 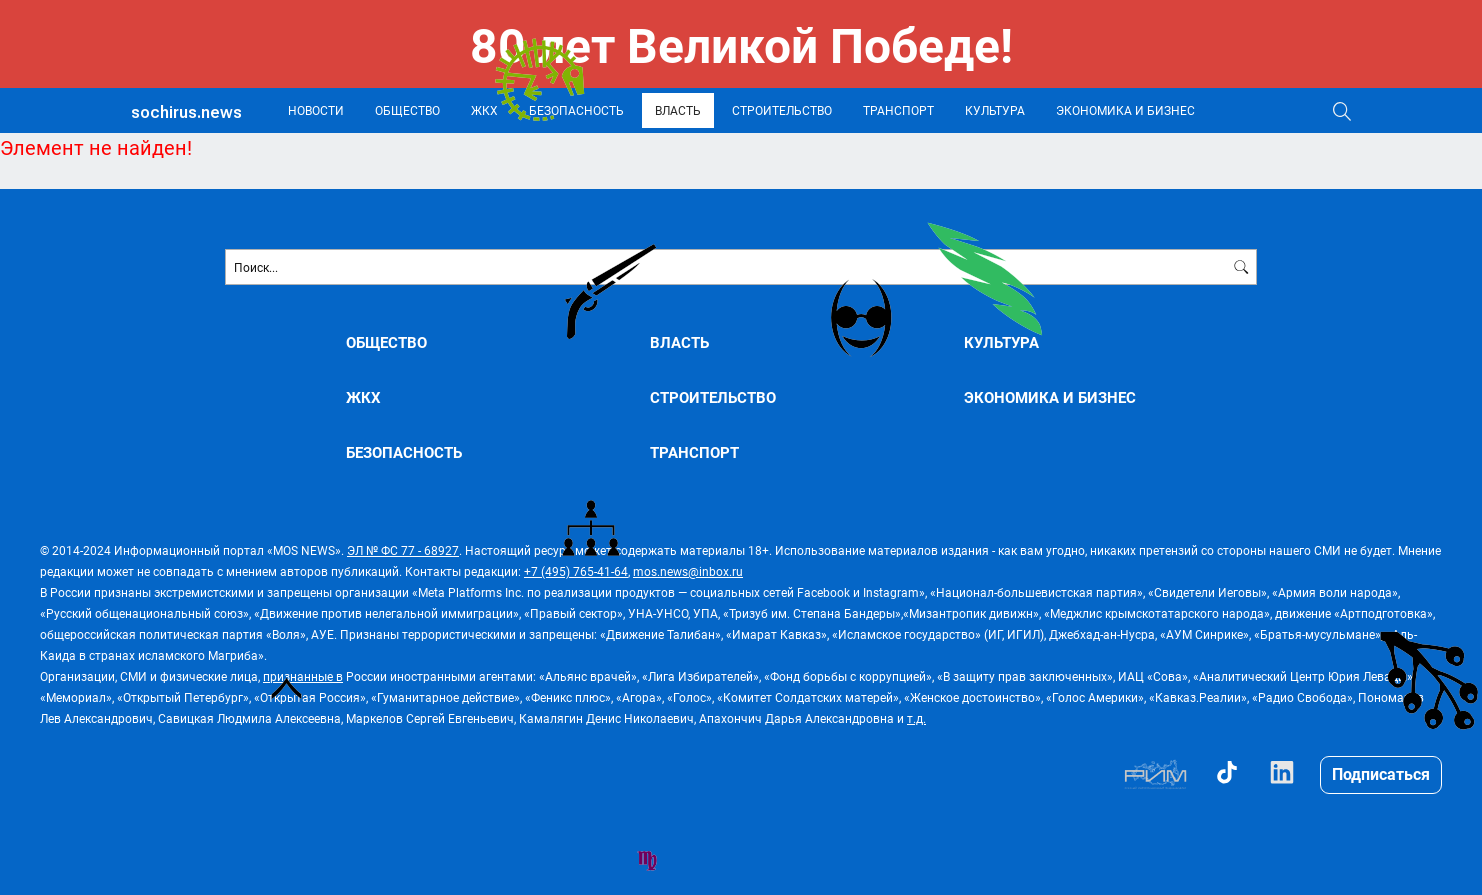 I want to click on blackcurrant berry ingredient in a cooking or crafting game, so click(x=1429, y=681).